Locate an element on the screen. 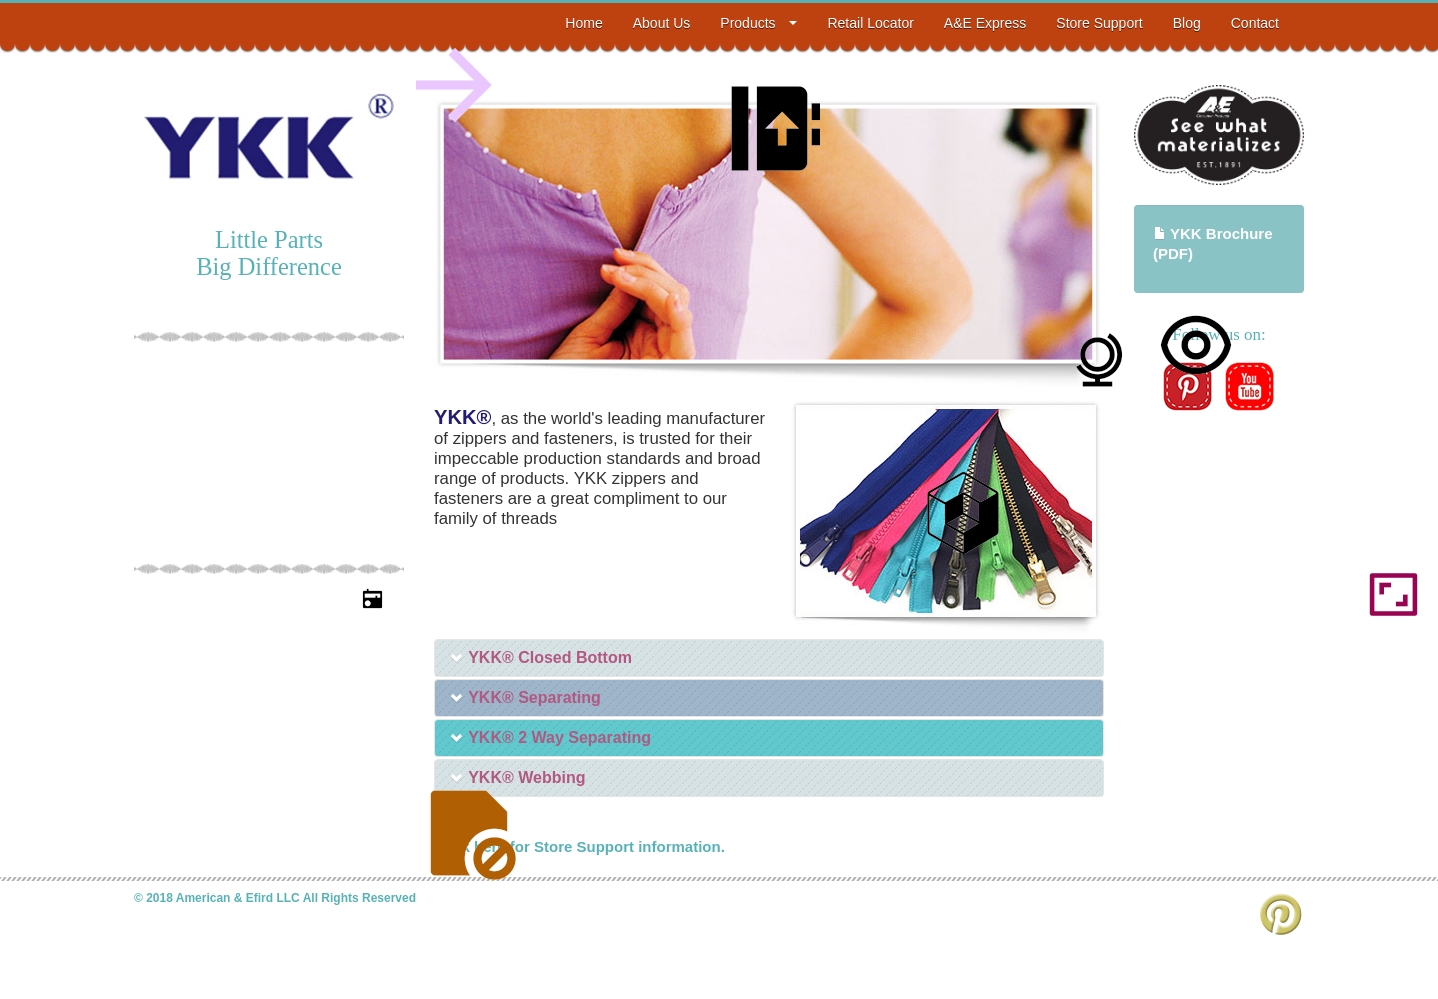 Image resolution: width=1438 pixels, height=999 pixels. upload contacts from your address book is located at coordinates (769, 128).